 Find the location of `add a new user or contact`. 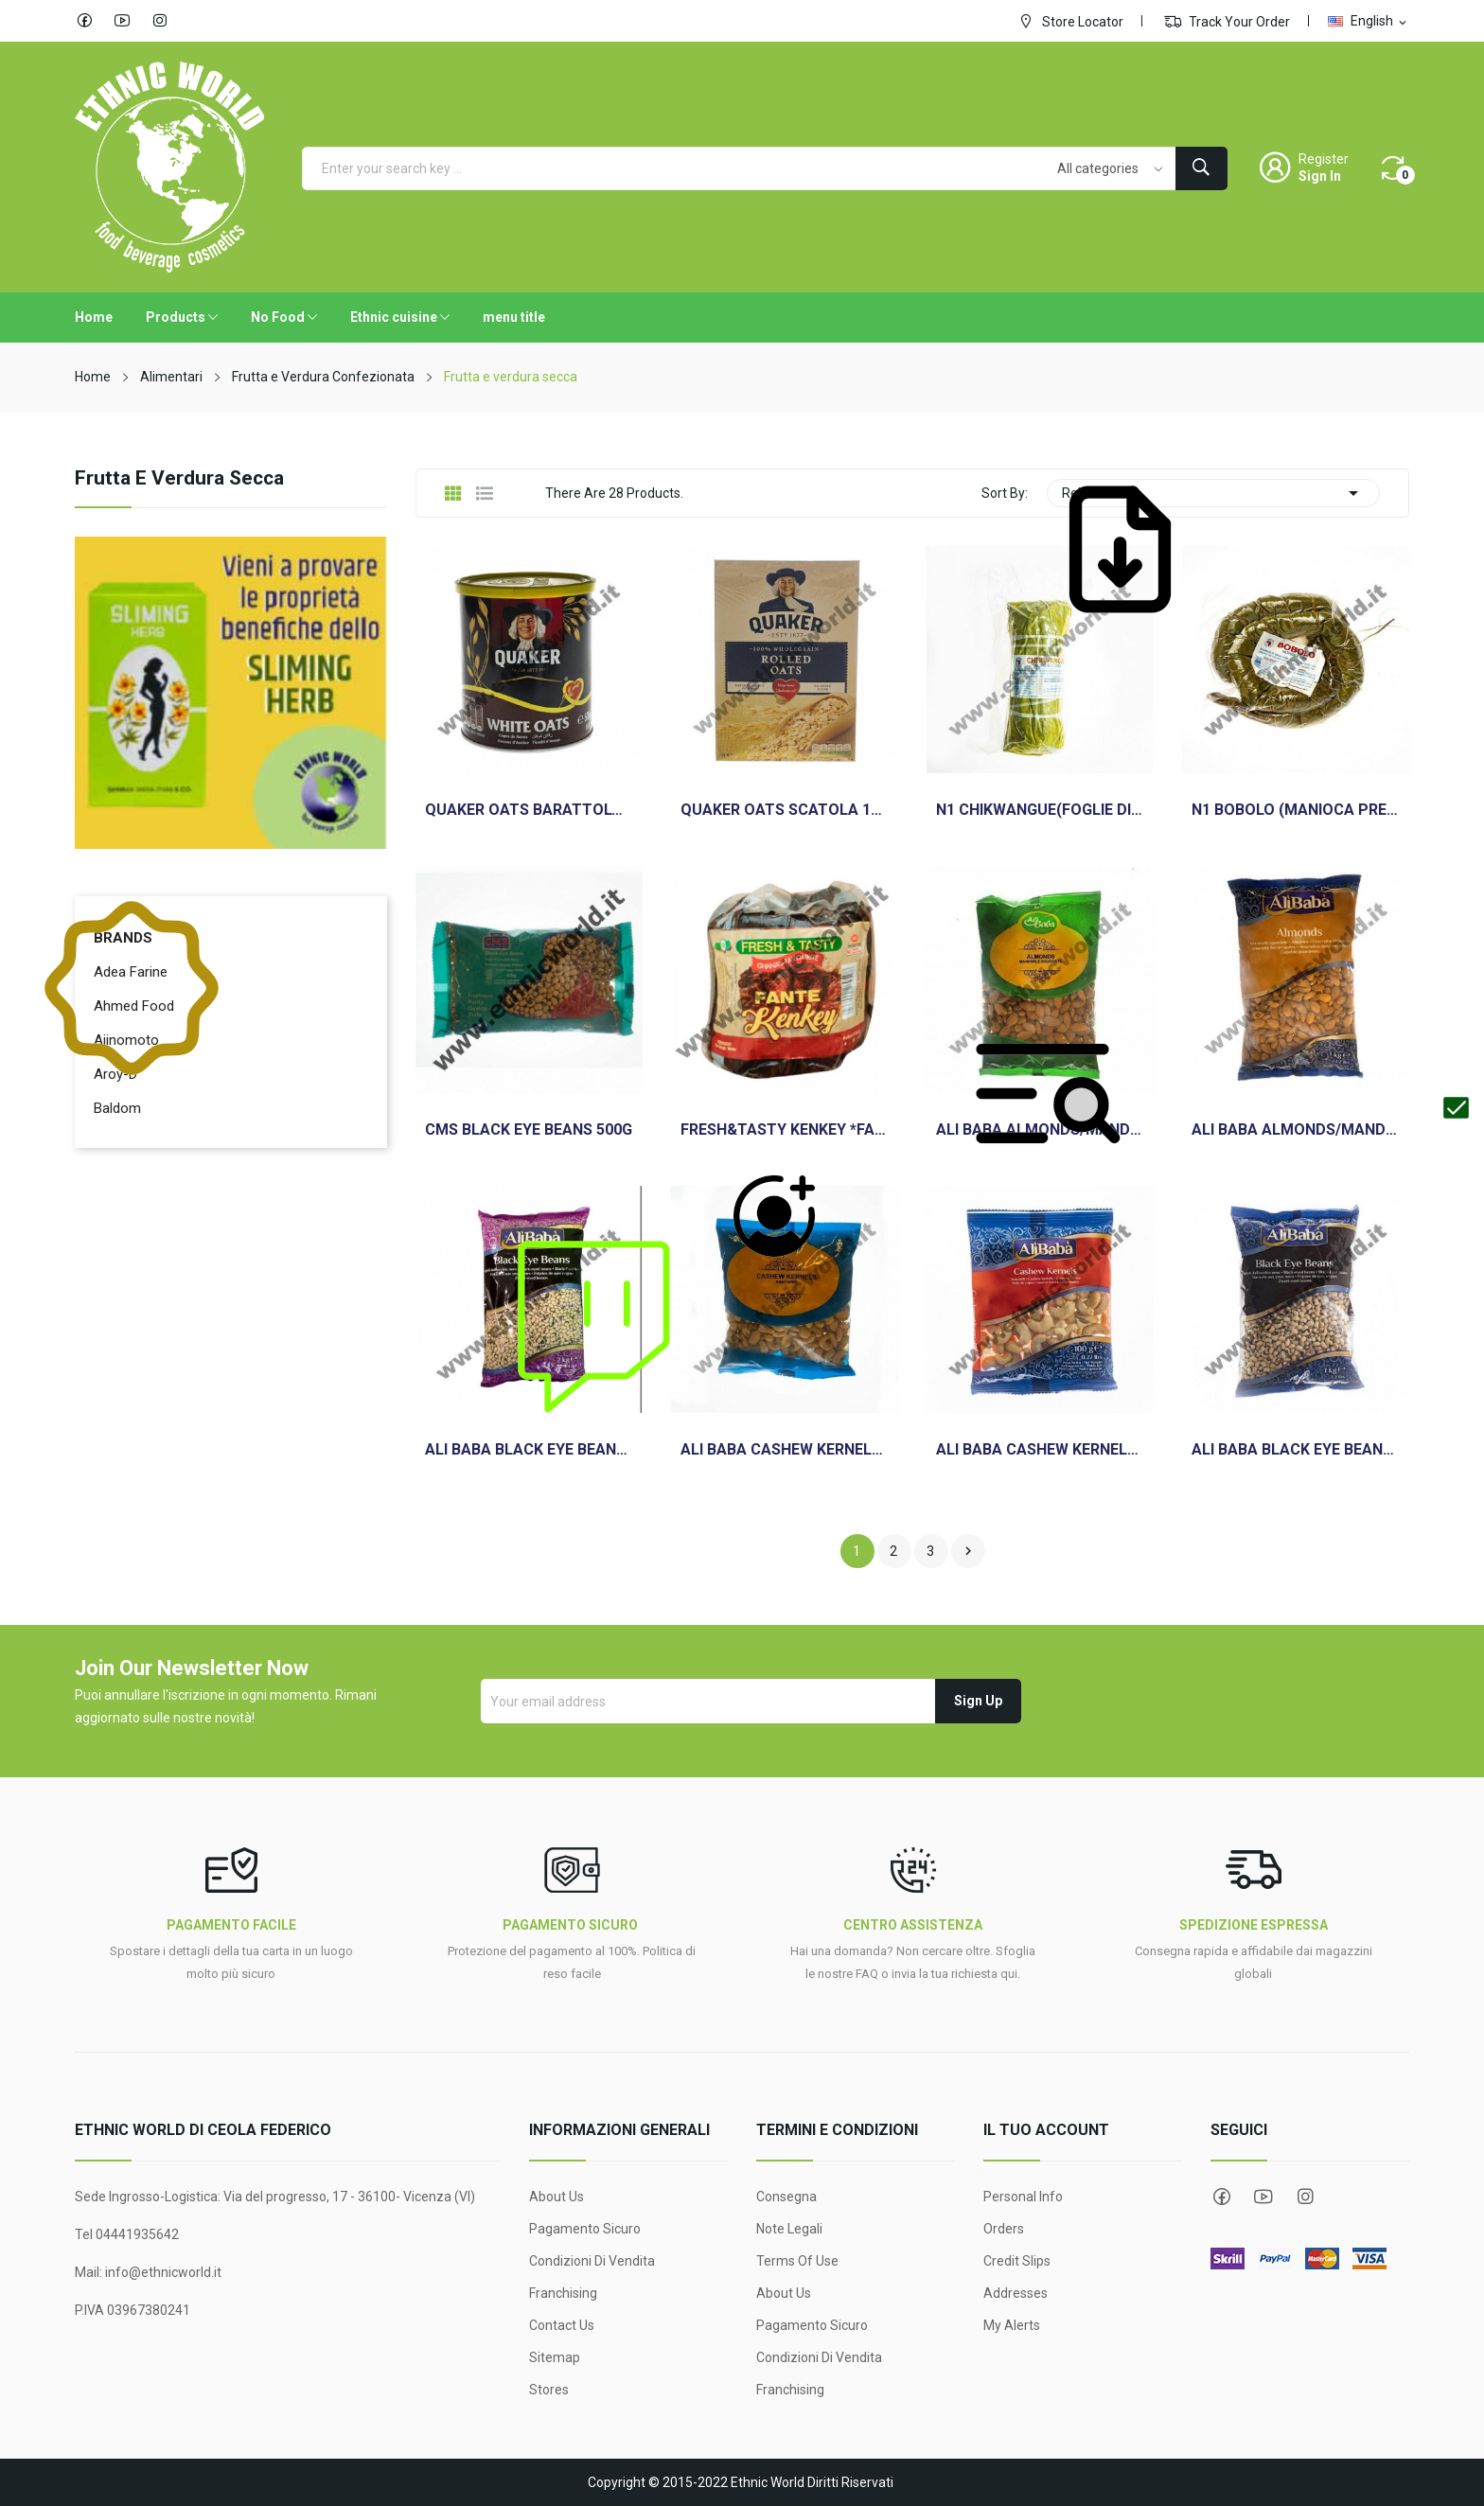

add a new user or contact is located at coordinates (774, 1216).